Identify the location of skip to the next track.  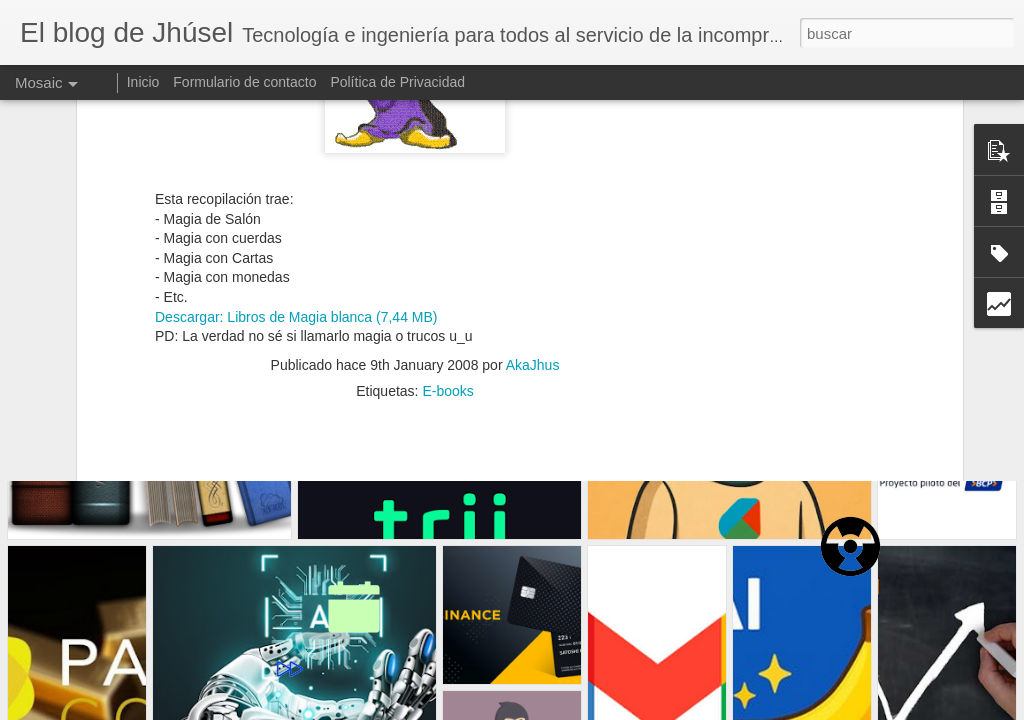
(290, 669).